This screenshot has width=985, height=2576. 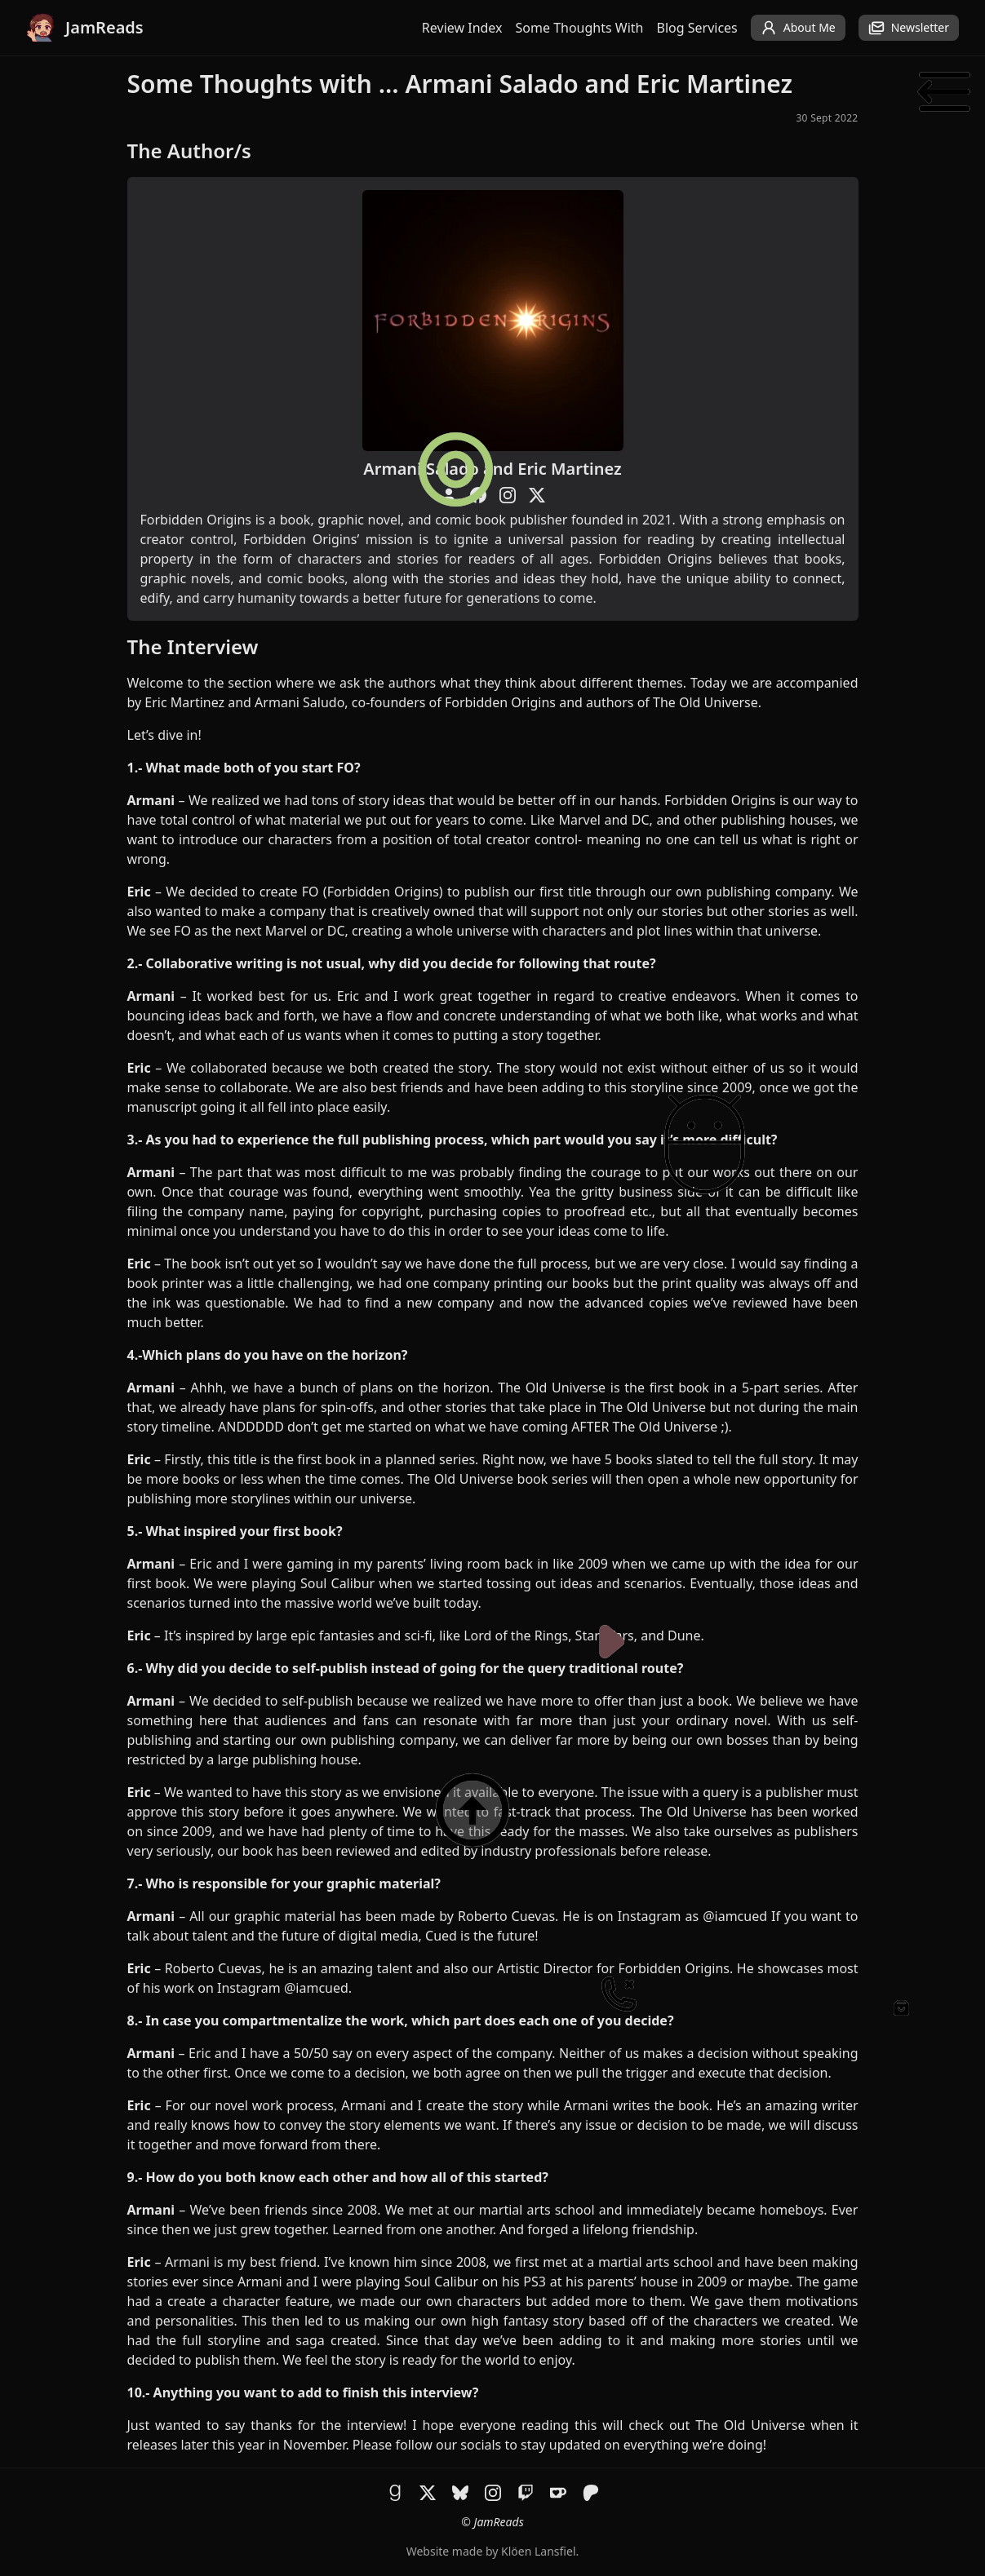 What do you see at coordinates (944, 91) in the screenshot?
I see `go back to previous menu` at bounding box center [944, 91].